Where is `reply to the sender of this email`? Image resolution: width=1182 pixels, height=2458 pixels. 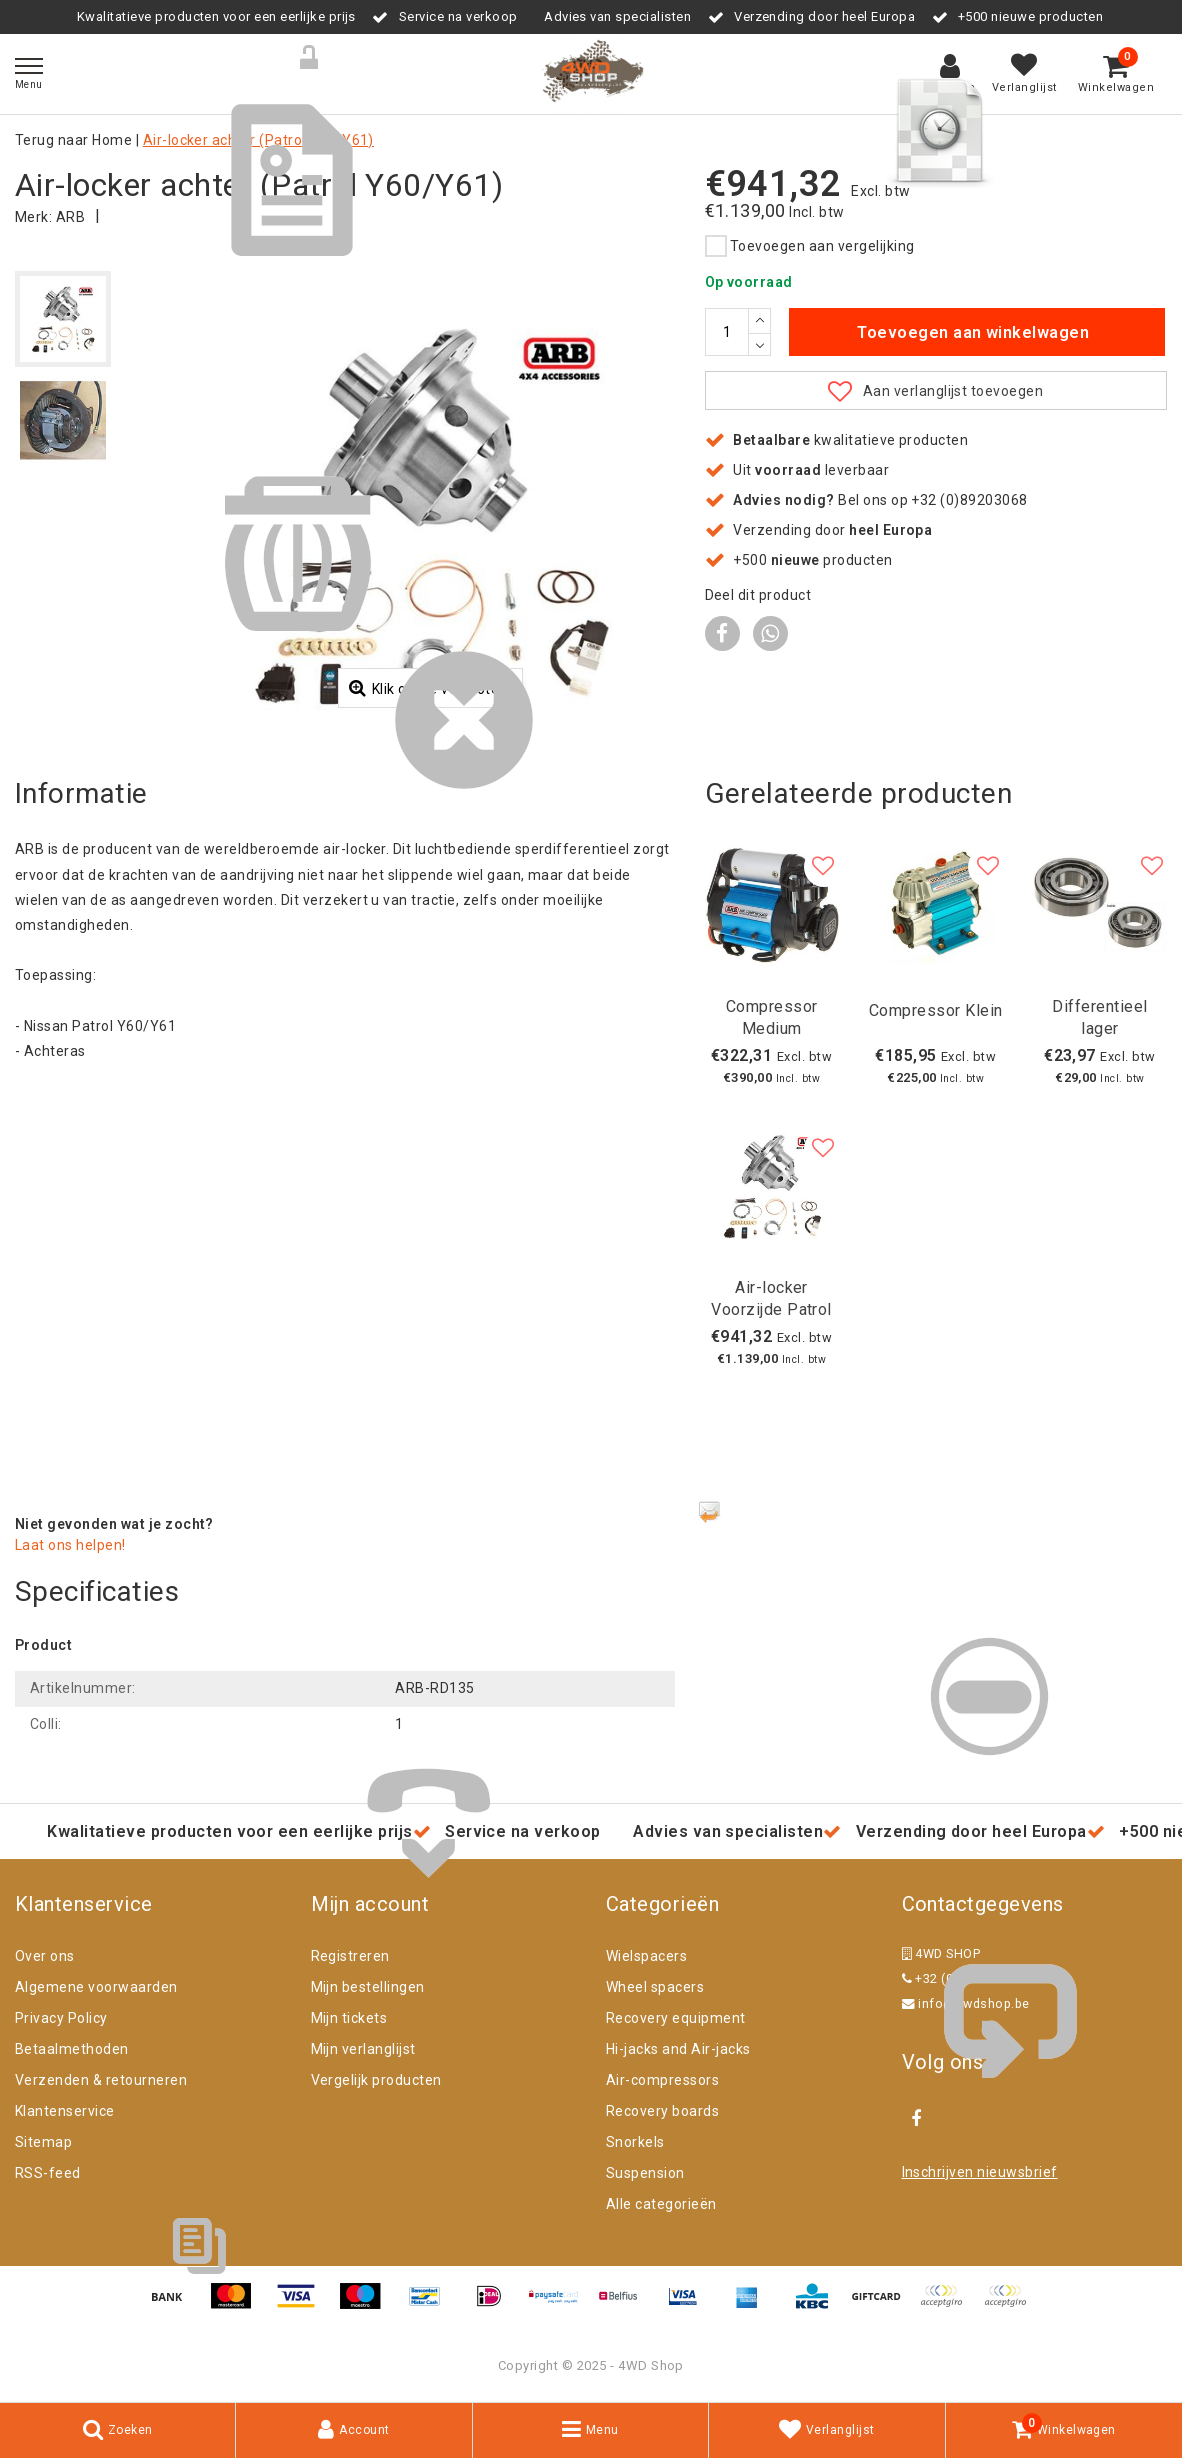 reply to the sender of this email is located at coordinates (709, 1510).